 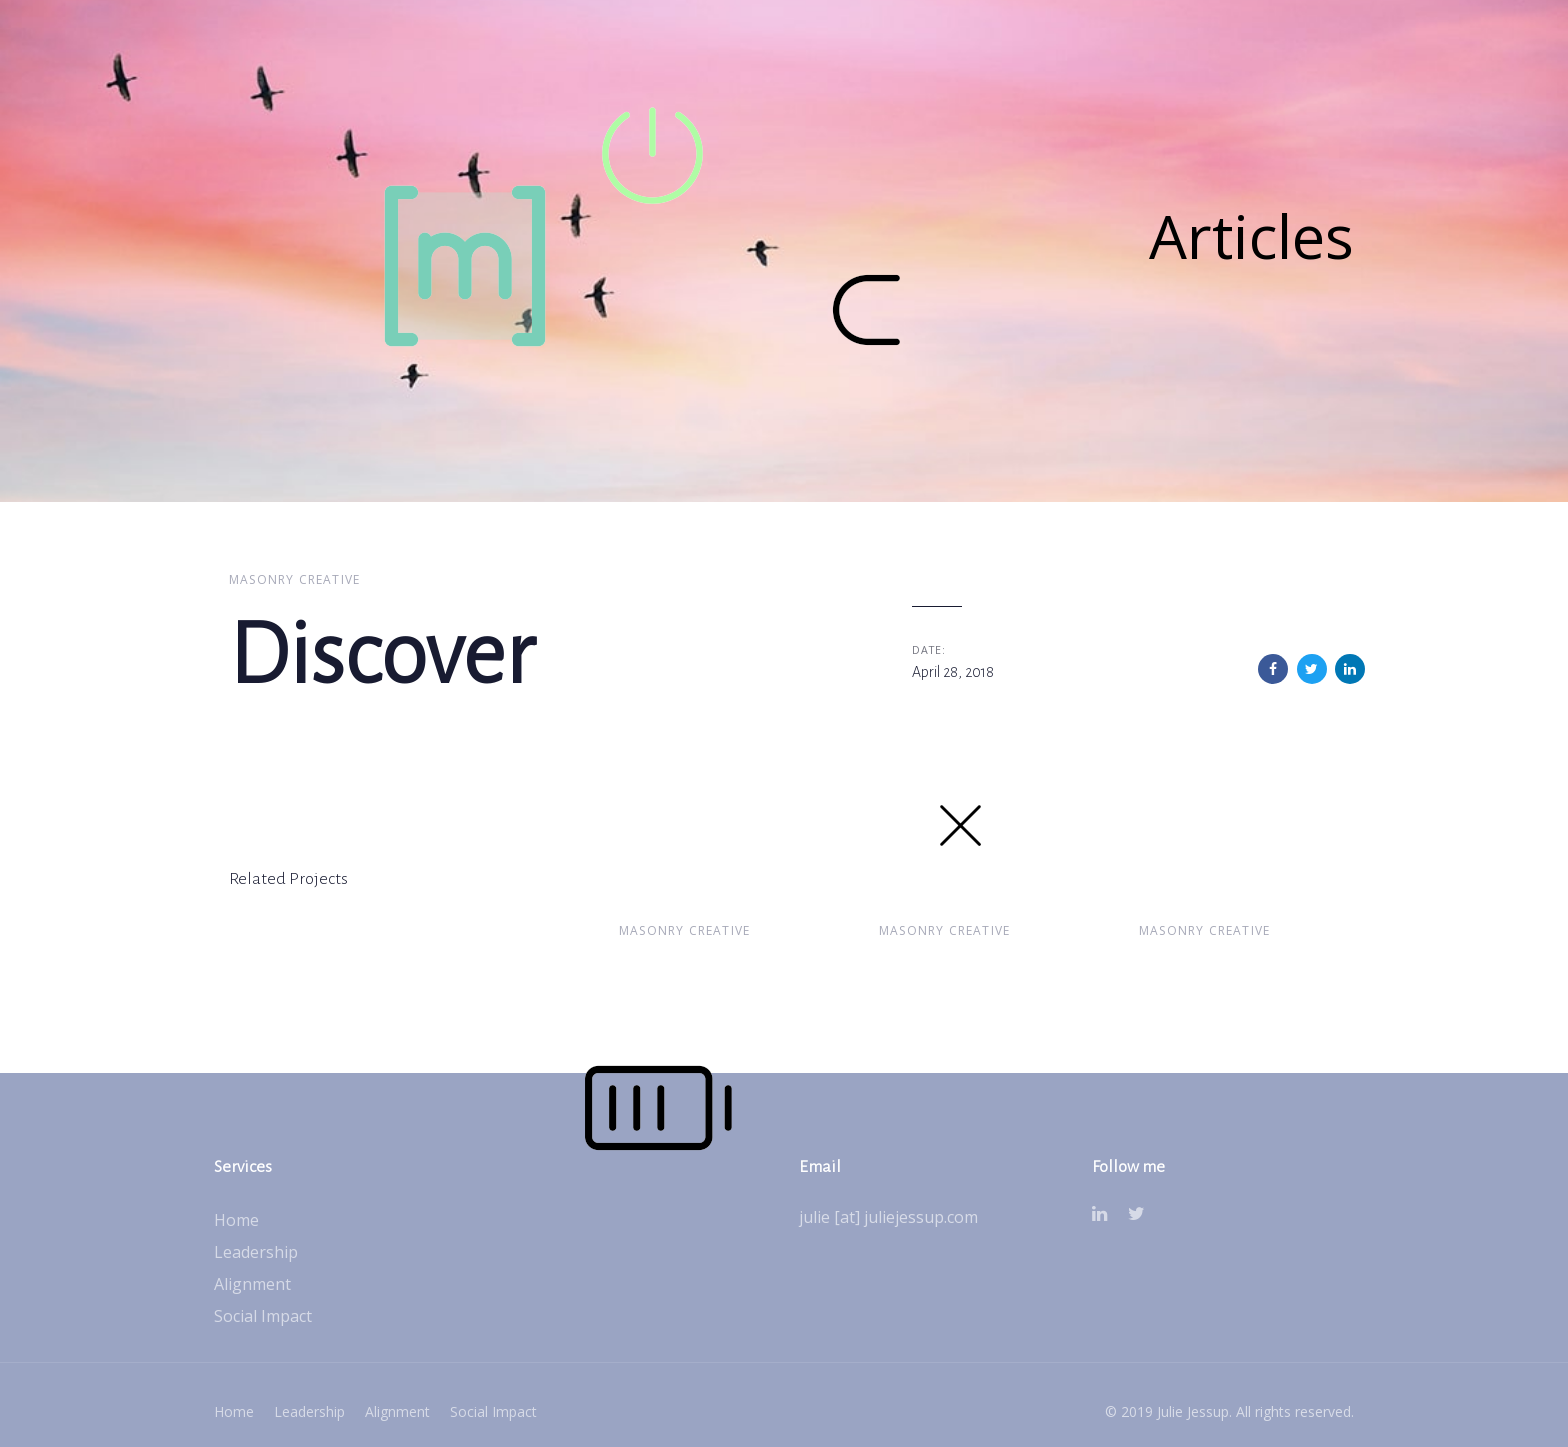 What do you see at coordinates (868, 310) in the screenshot?
I see `indicates a proper subset relationship in mathematical notation` at bounding box center [868, 310].